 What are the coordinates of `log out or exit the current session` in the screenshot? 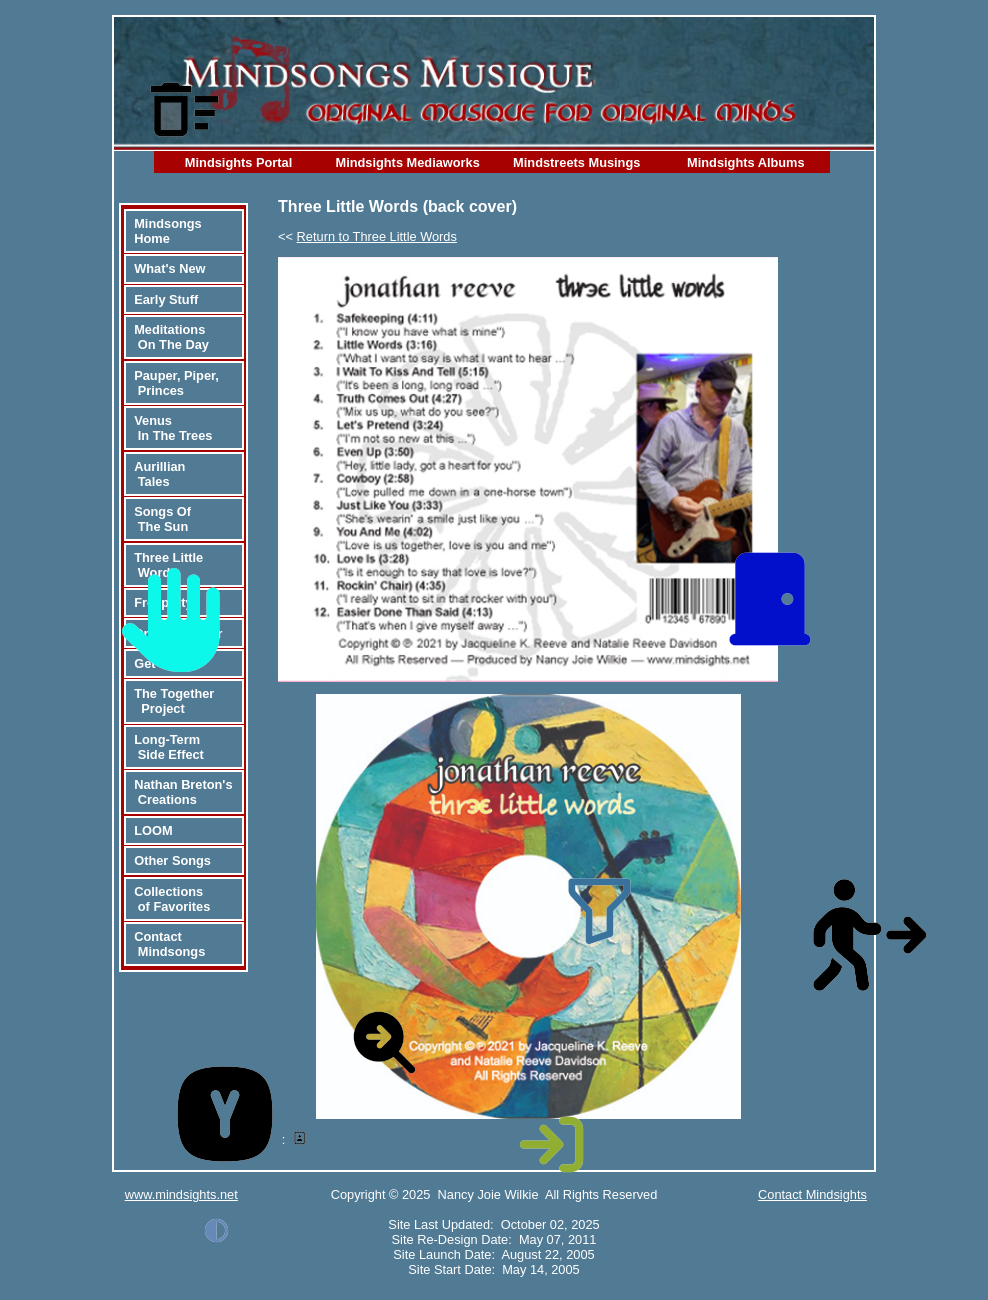 It's located at (770, 599).